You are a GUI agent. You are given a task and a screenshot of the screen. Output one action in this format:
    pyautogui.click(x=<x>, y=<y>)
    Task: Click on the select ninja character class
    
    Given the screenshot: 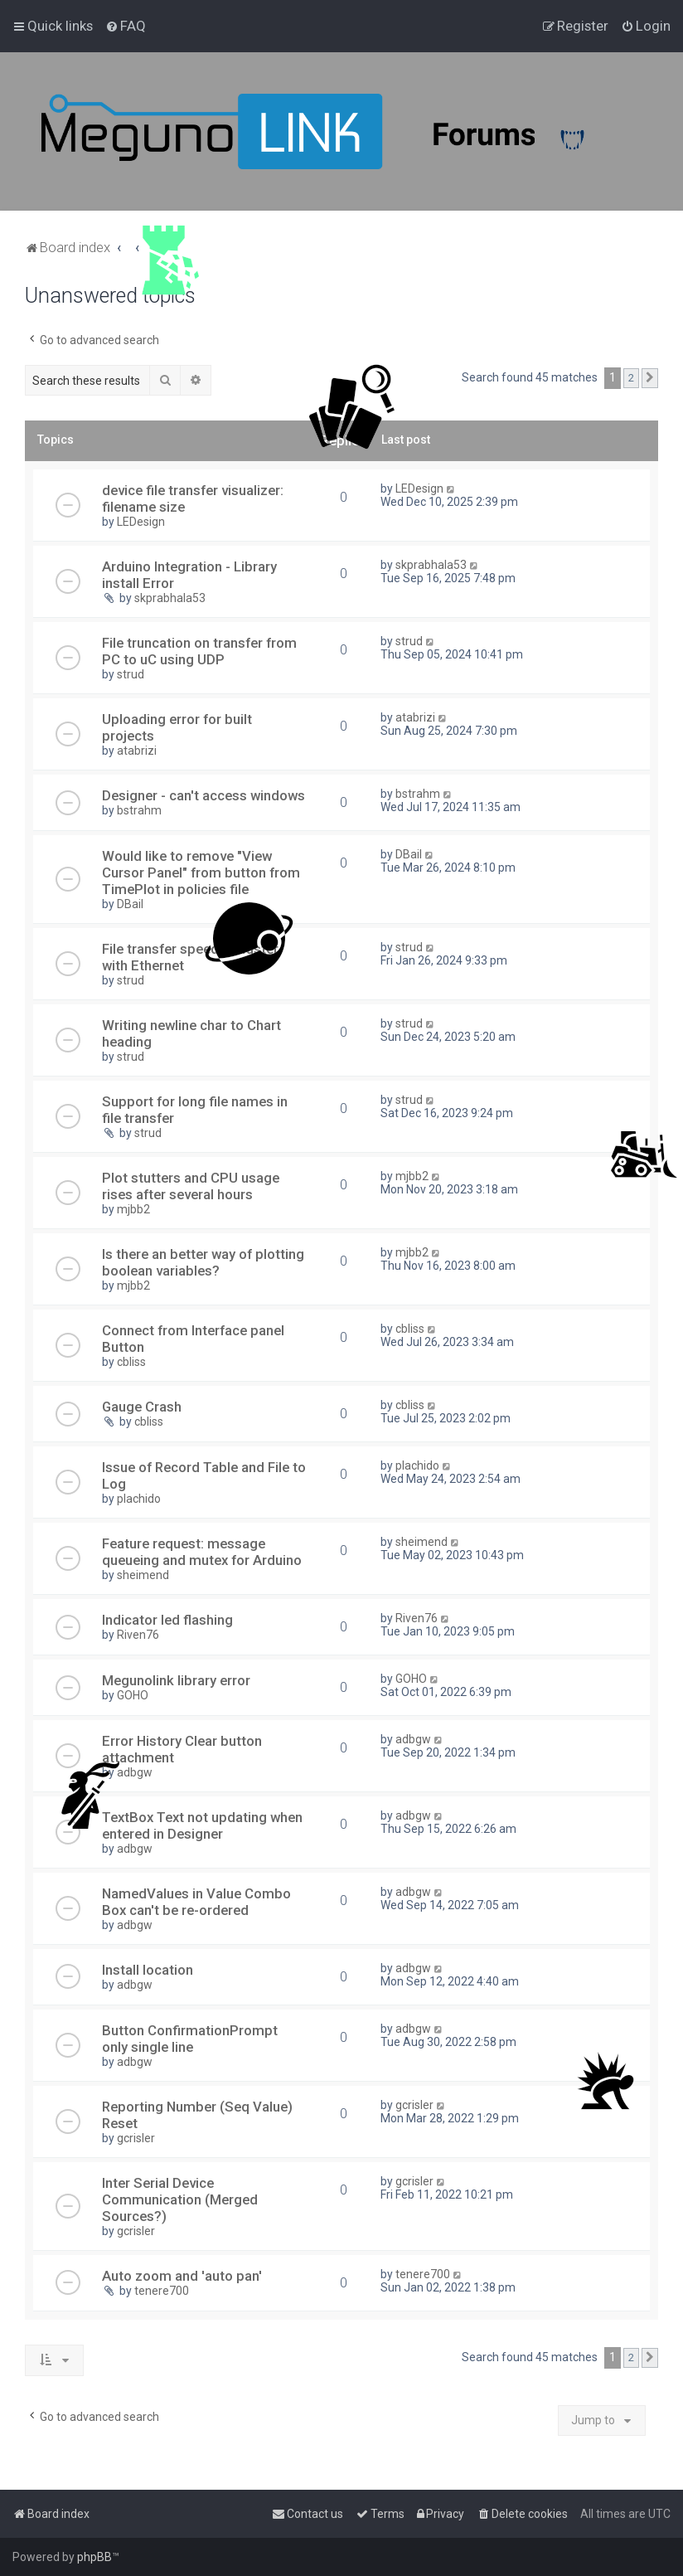 What is the action you would take?
    pyautogui.click(x=90, y=1795)
    